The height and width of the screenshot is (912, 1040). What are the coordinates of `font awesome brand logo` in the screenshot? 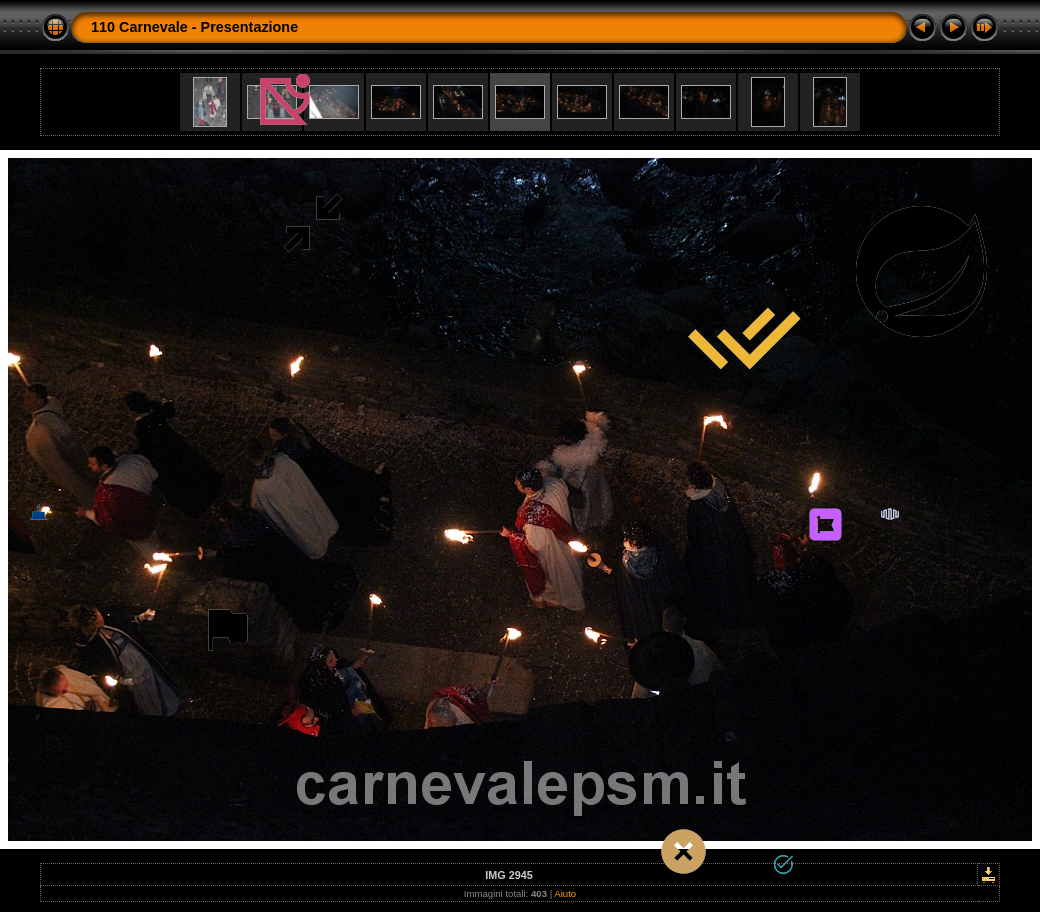 It's located at (825, 524).